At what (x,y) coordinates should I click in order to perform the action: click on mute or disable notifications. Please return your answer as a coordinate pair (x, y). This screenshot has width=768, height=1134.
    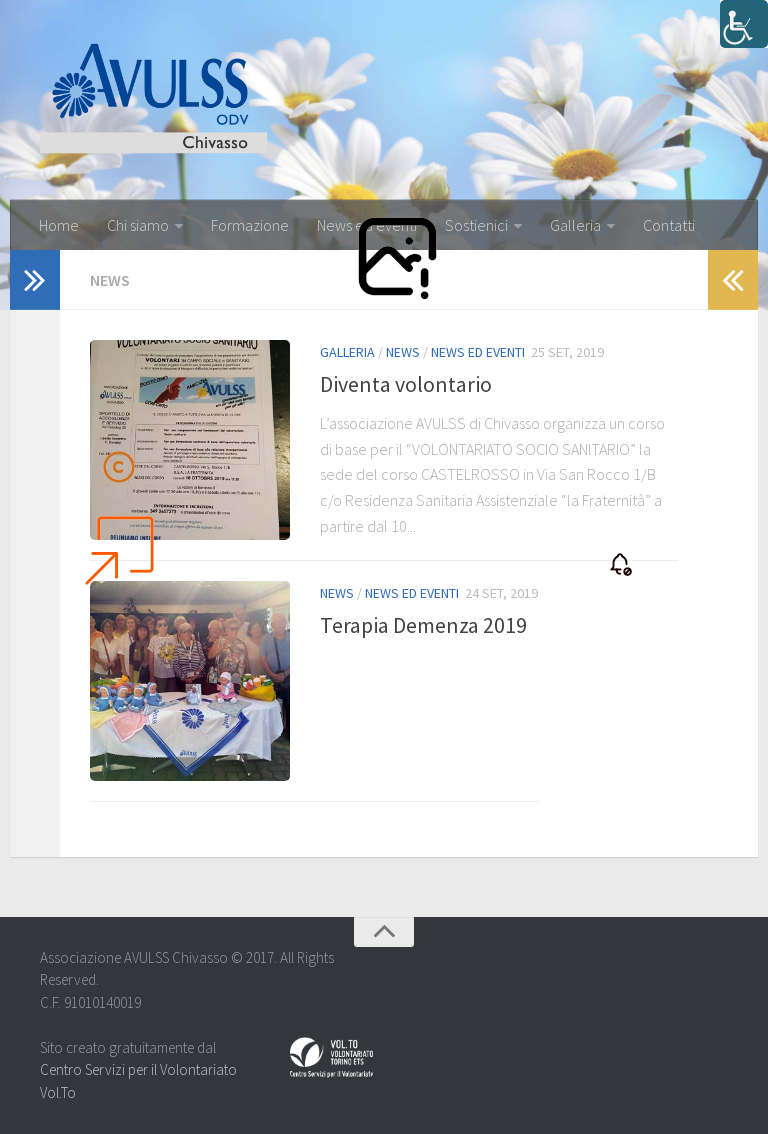
    Looking at the image, I should click on (620, 564).